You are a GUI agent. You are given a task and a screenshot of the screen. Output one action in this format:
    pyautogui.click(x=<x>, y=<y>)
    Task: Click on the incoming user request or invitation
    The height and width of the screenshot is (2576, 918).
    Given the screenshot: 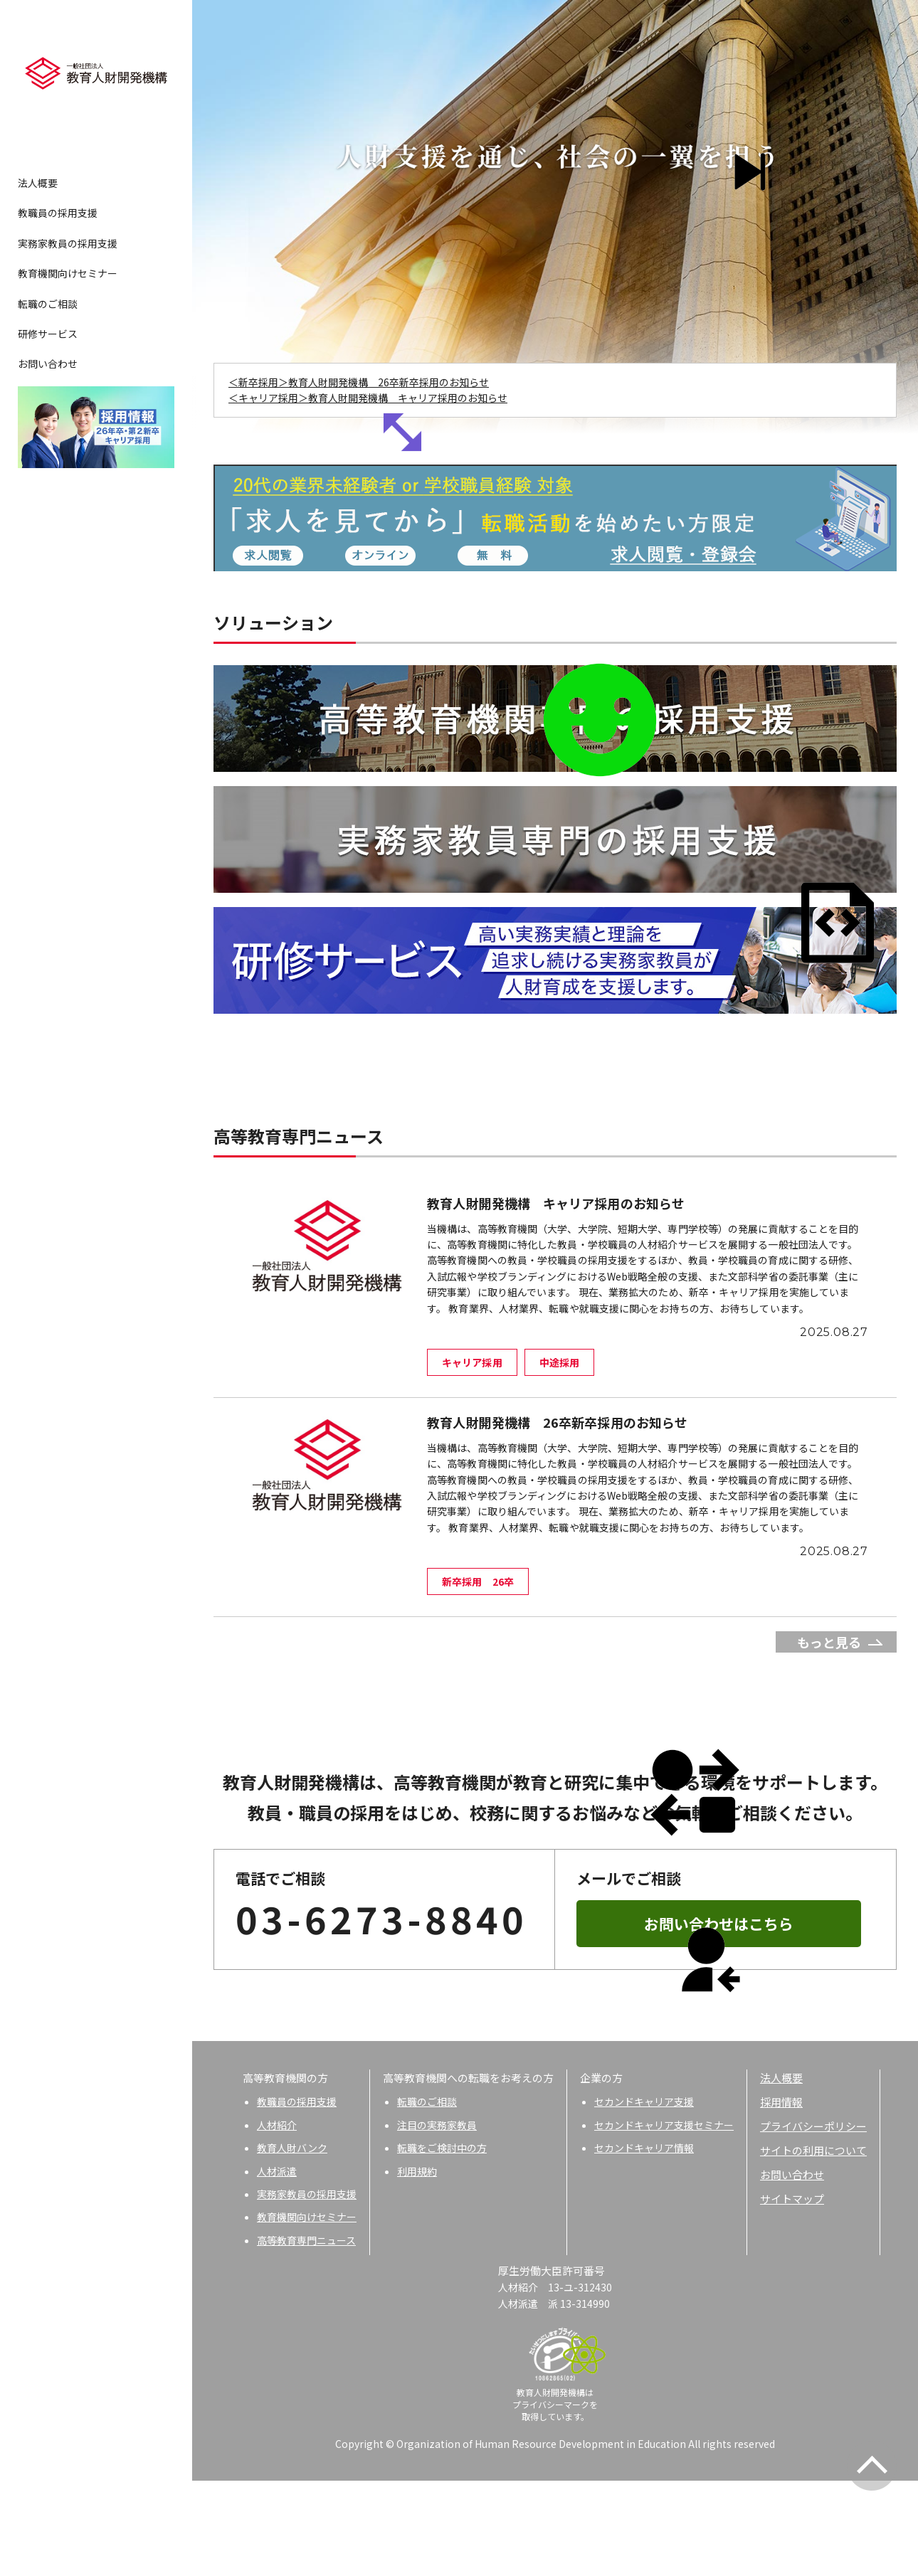 What is the action you would take?
    pyautogui.click(x=706, y=1961)
    